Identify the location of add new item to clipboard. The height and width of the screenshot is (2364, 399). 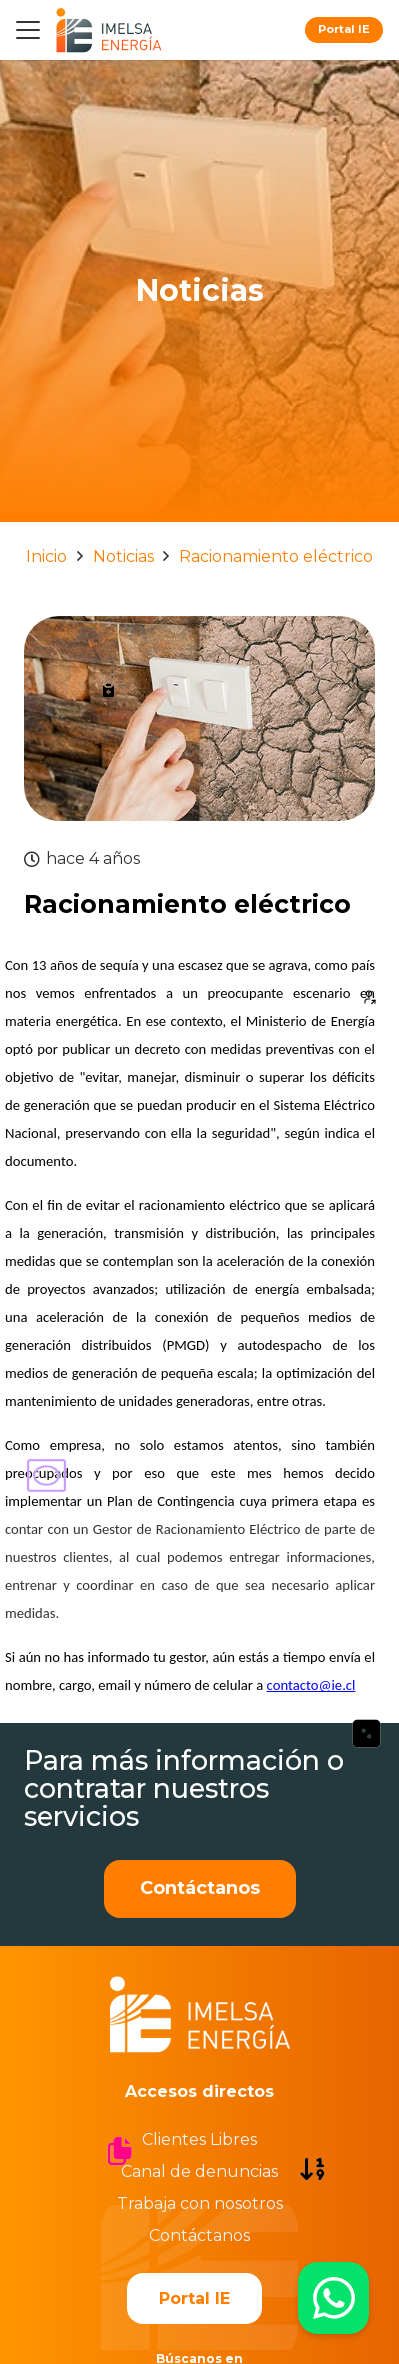
(108, 690).